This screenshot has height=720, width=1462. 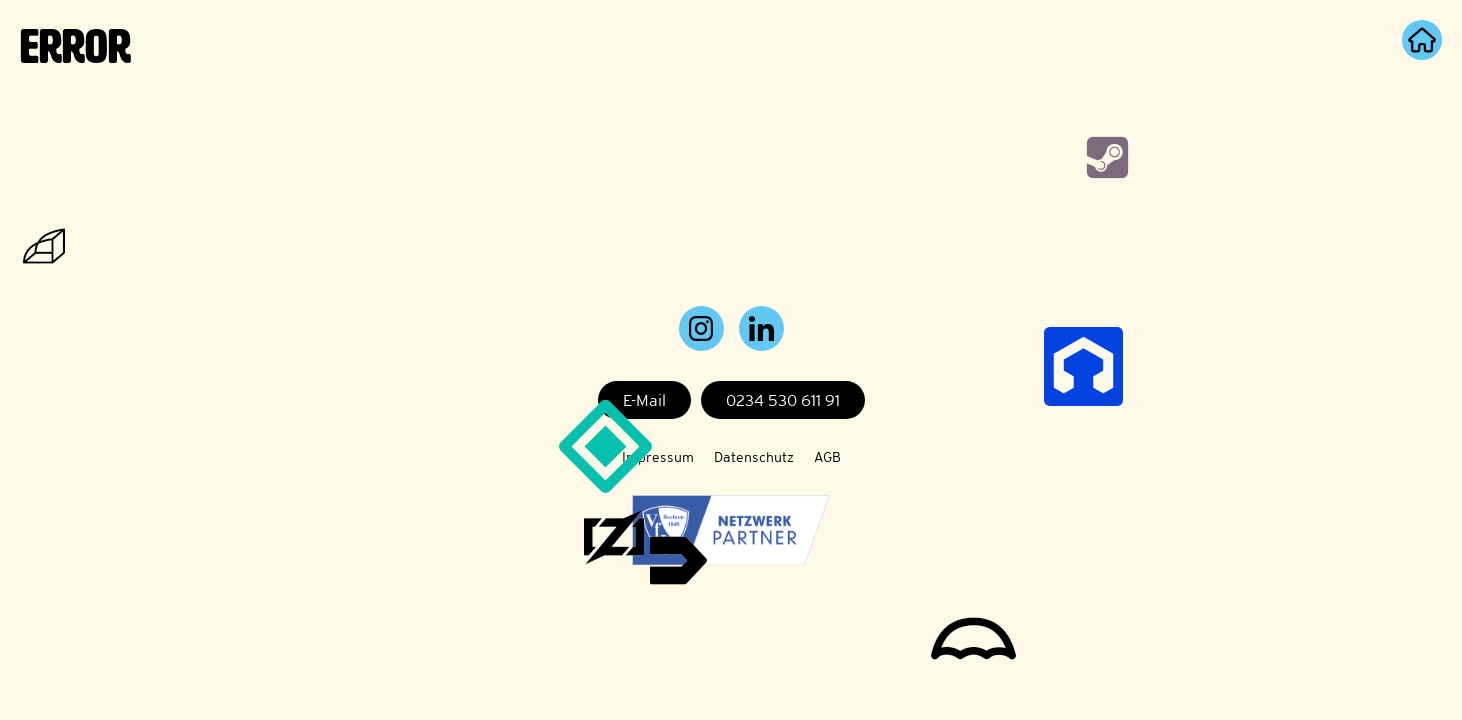 I want to click on google nearby sharing feature, so click(x=605, y=446).